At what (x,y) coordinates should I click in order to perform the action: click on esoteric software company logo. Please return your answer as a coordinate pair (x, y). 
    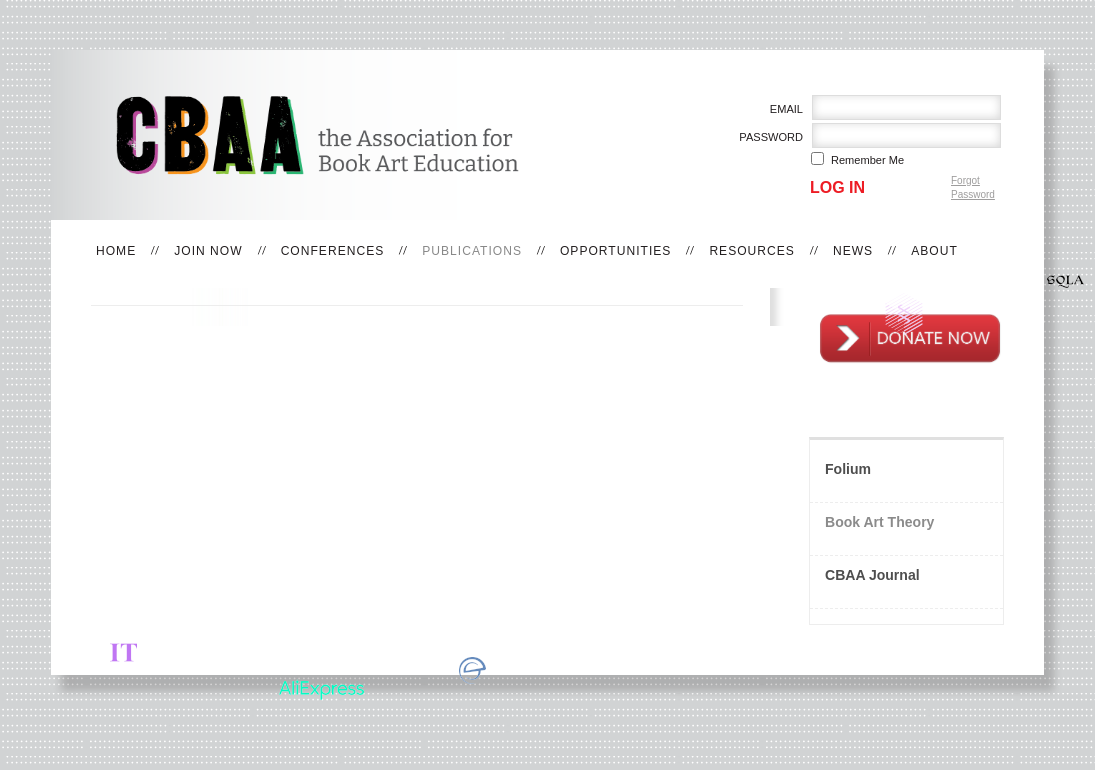
    Looking at the image, I should click on (472, 670).